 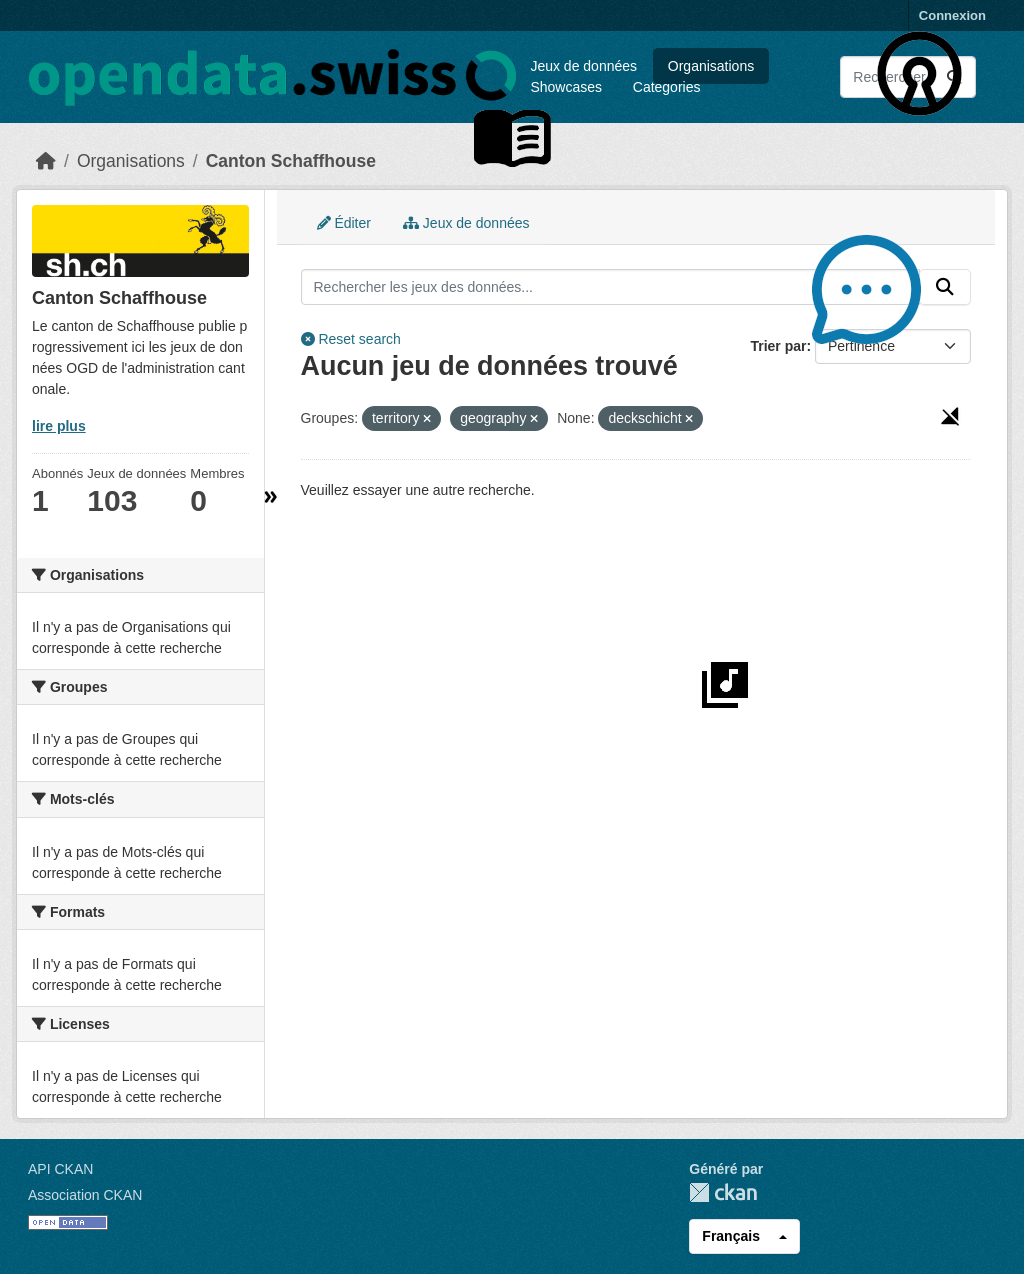 I want to click on skip forward or advance to next item, so click(x=270, y=497).